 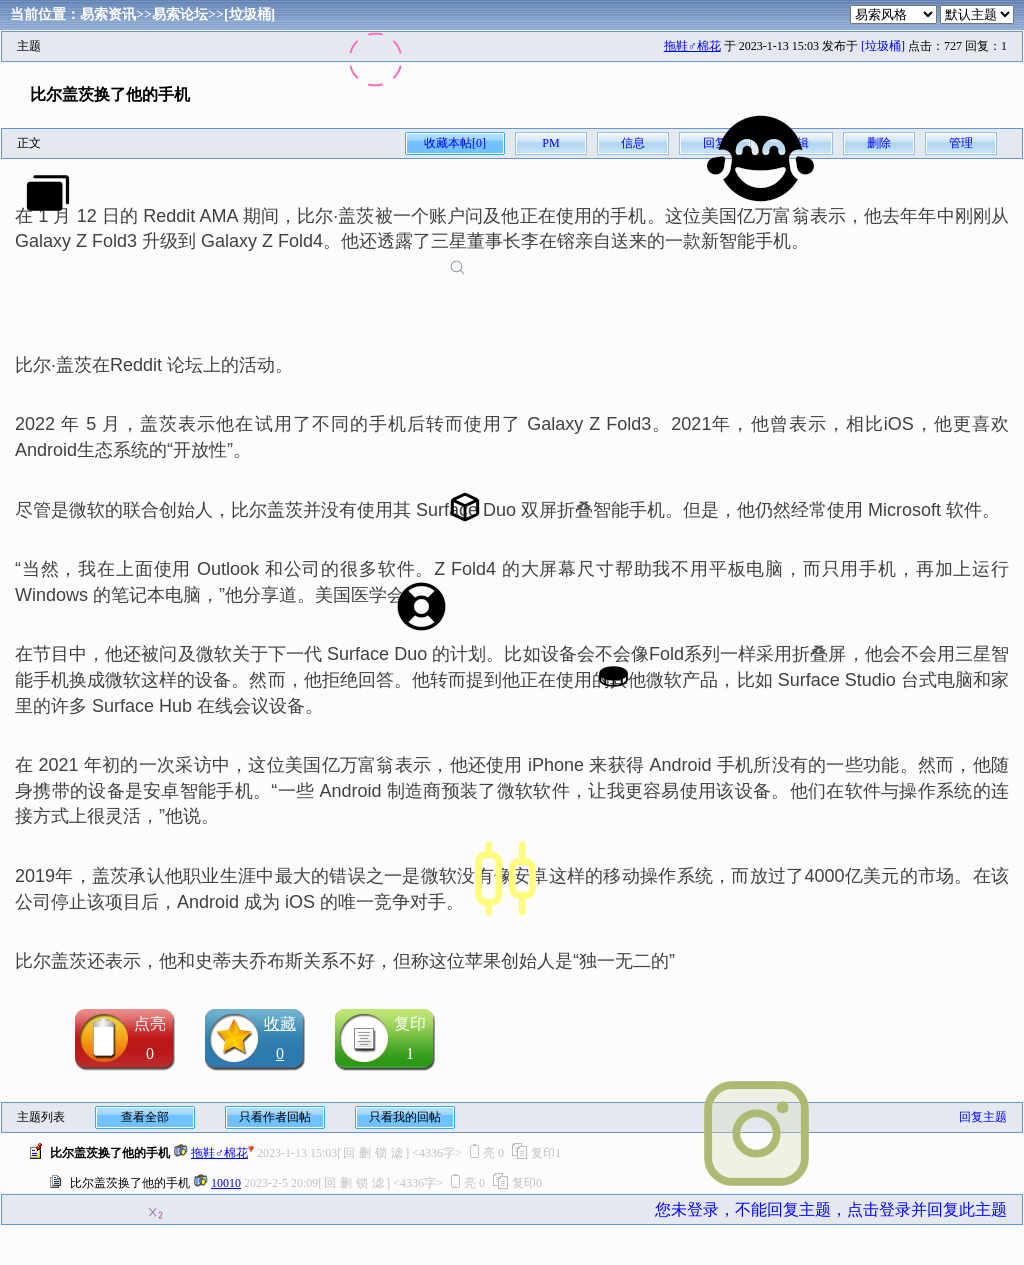 What do you see at coordinates (457, 267) in the screenshot?
I see `search for content` at bounding box center [457, 267].